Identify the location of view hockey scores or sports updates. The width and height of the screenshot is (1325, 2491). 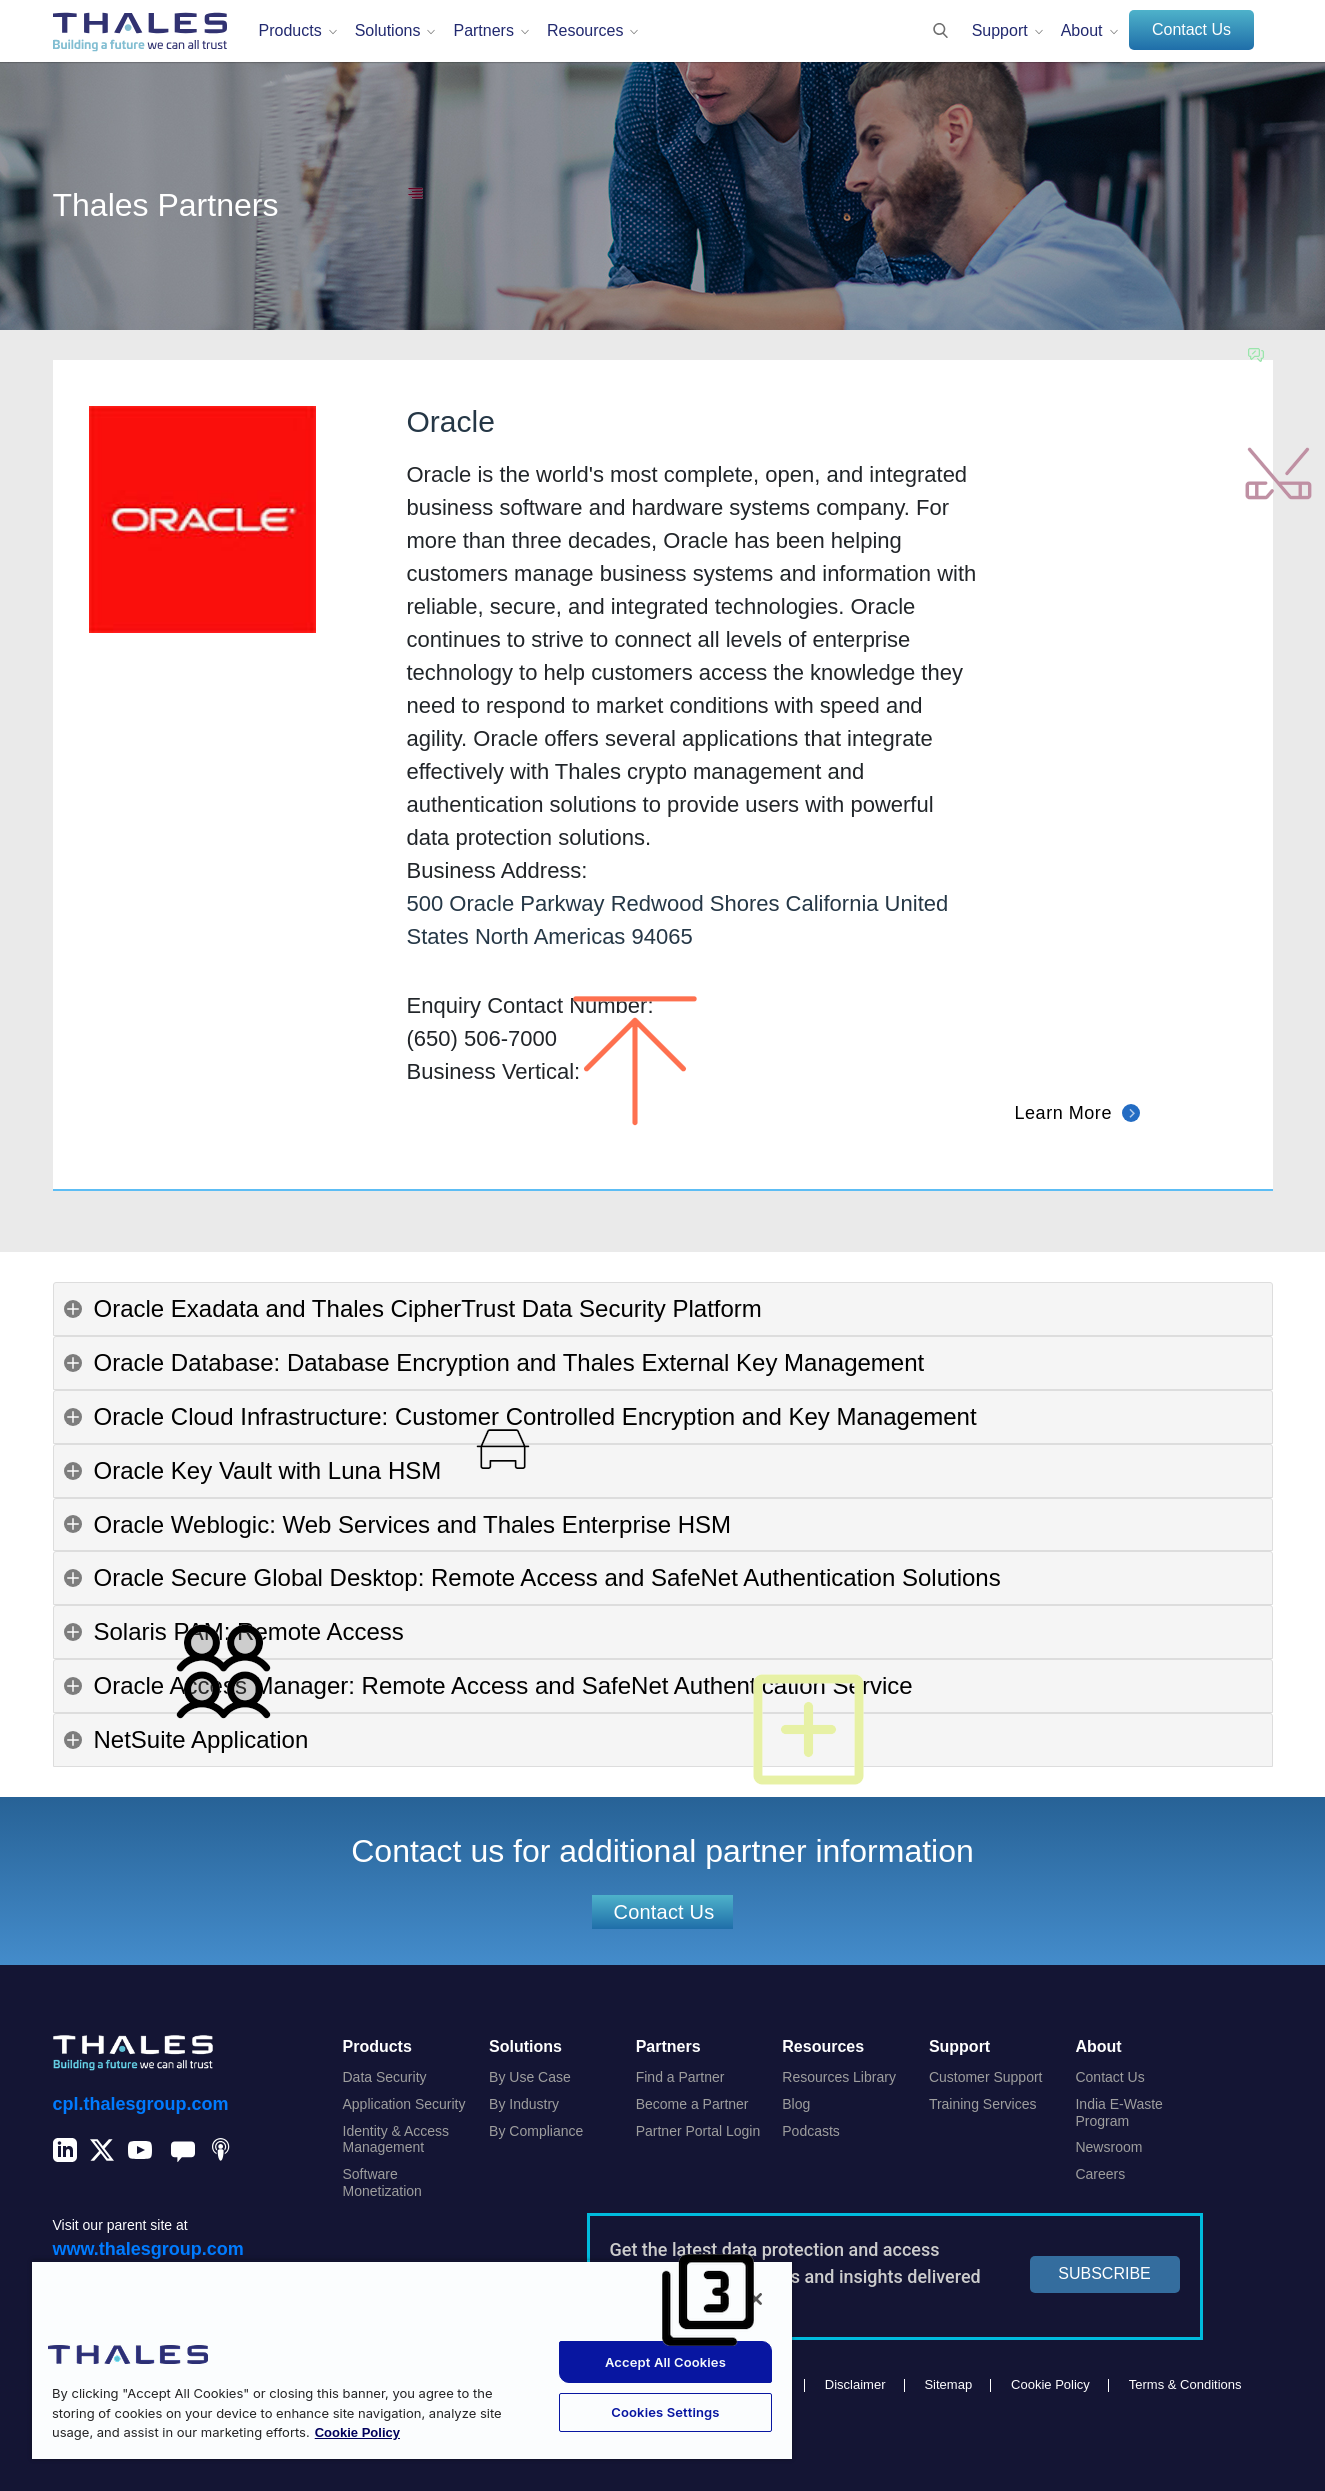
(1278, 473).